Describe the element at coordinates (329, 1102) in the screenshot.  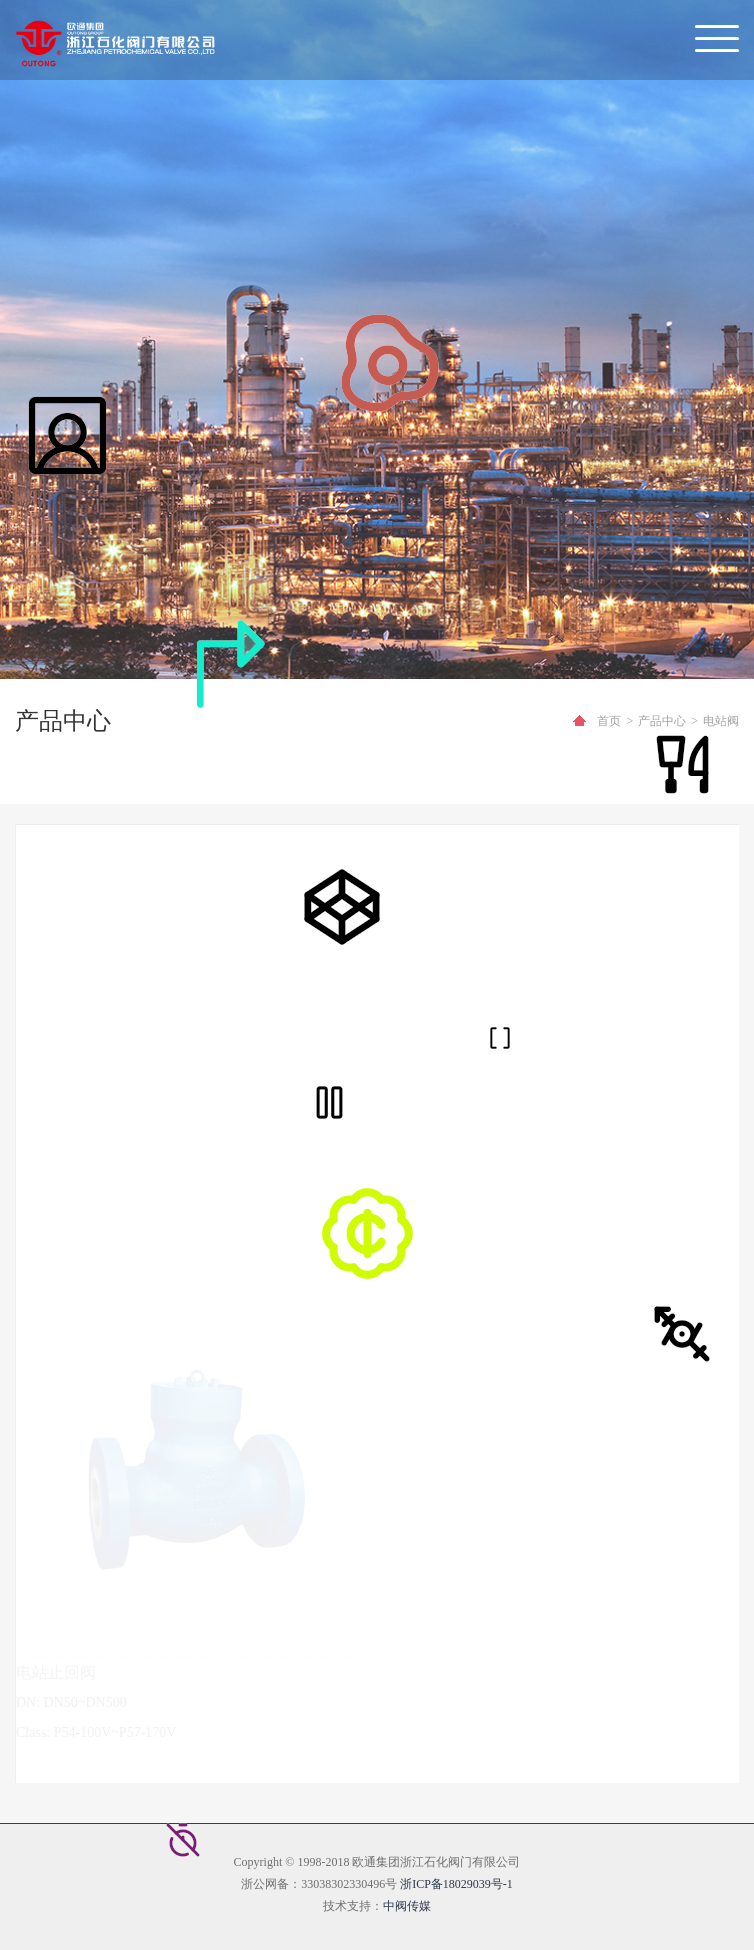
I see `pause media playback` at that location.